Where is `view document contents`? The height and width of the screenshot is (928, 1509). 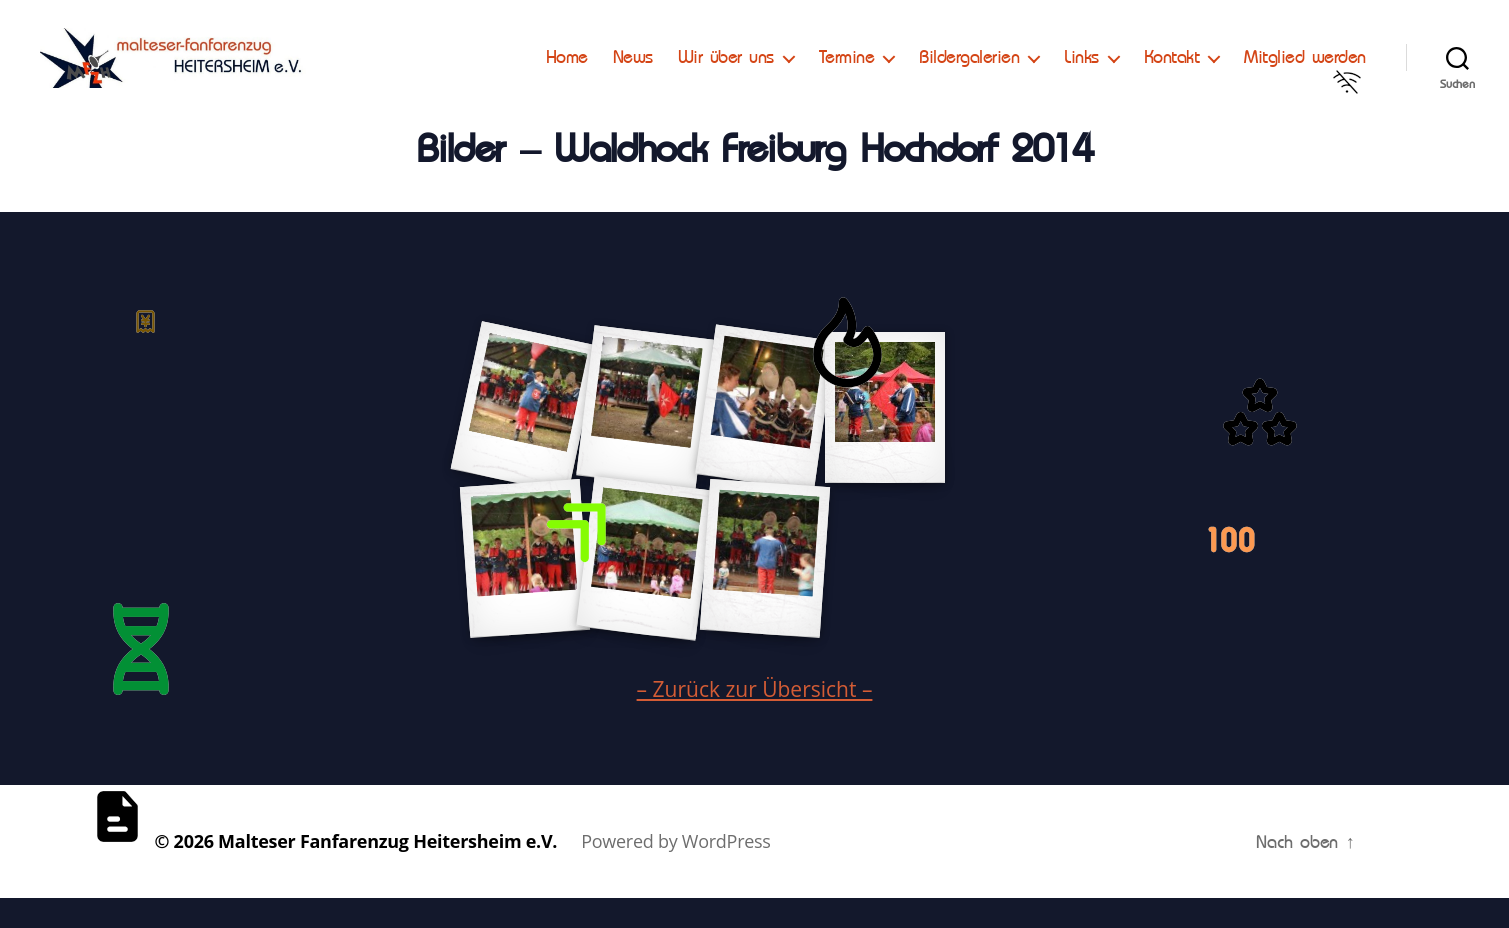 view document contents is located at coordinates (117, 816).